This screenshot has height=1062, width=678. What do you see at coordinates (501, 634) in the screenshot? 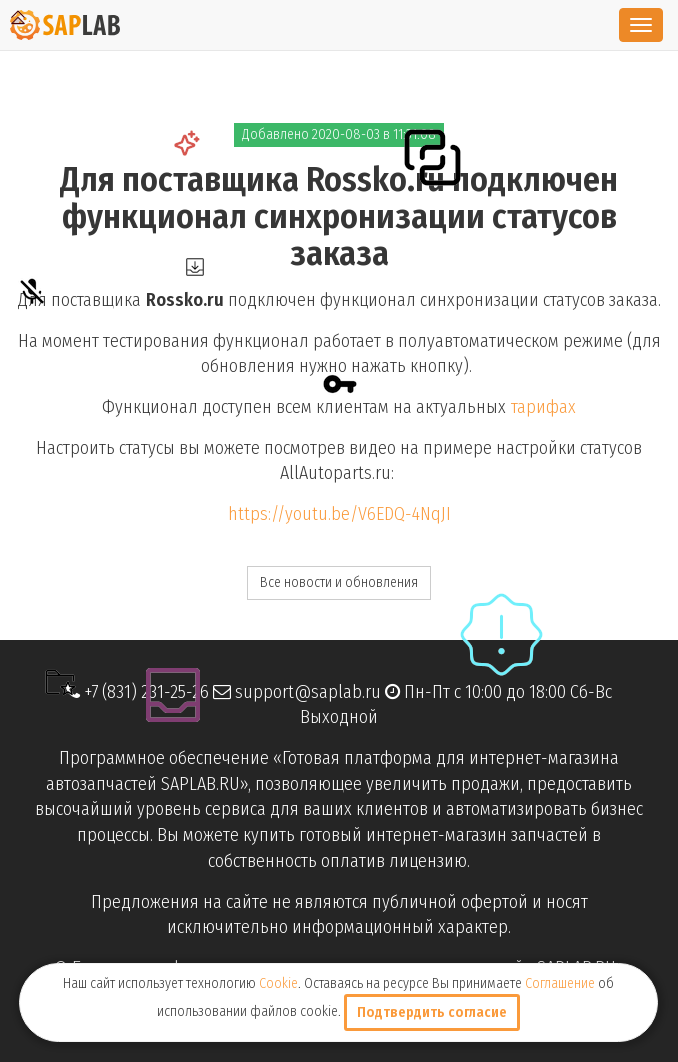
I see `indicates a warning or important notice` at bounding box center [501, 634].